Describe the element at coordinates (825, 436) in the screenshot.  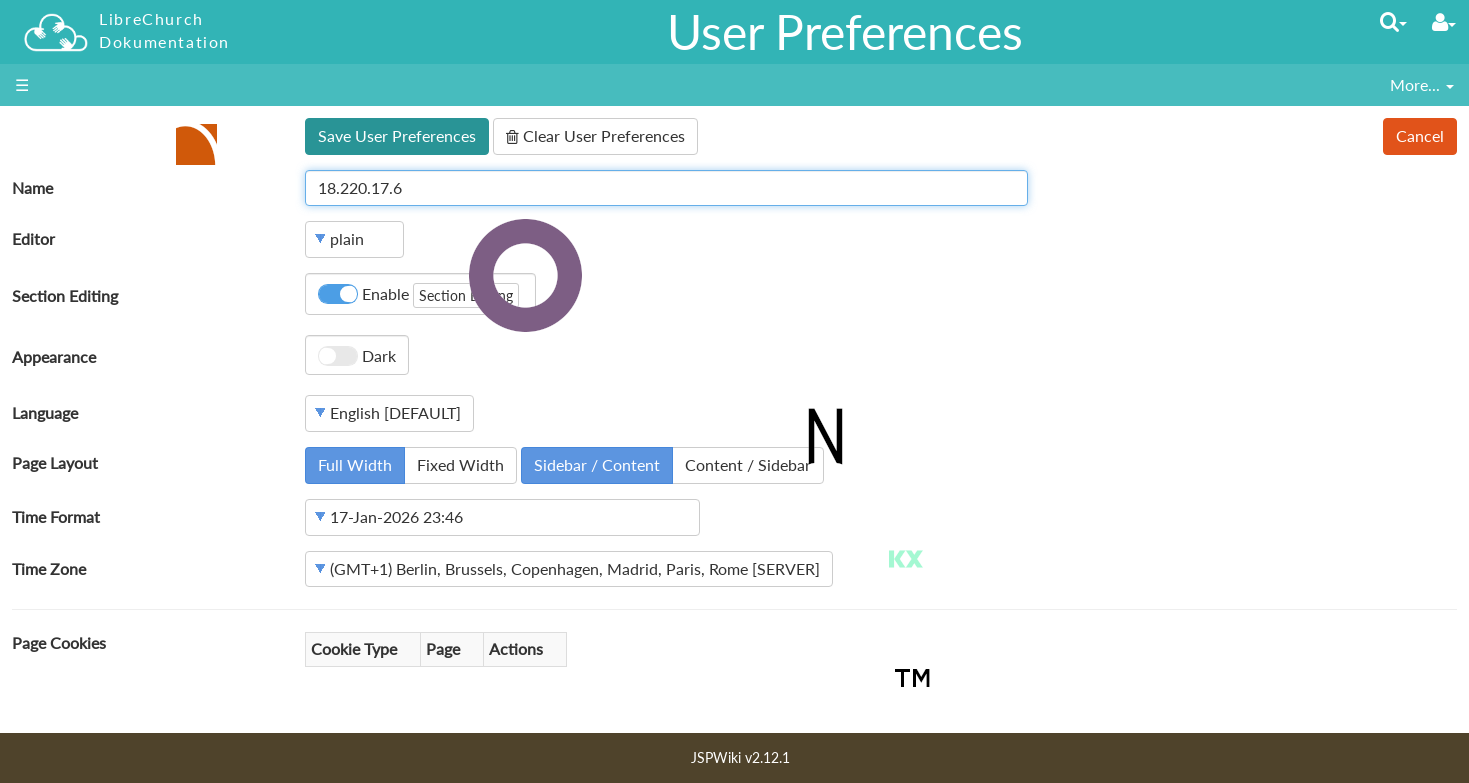
I see `open Netflix app` at that location.